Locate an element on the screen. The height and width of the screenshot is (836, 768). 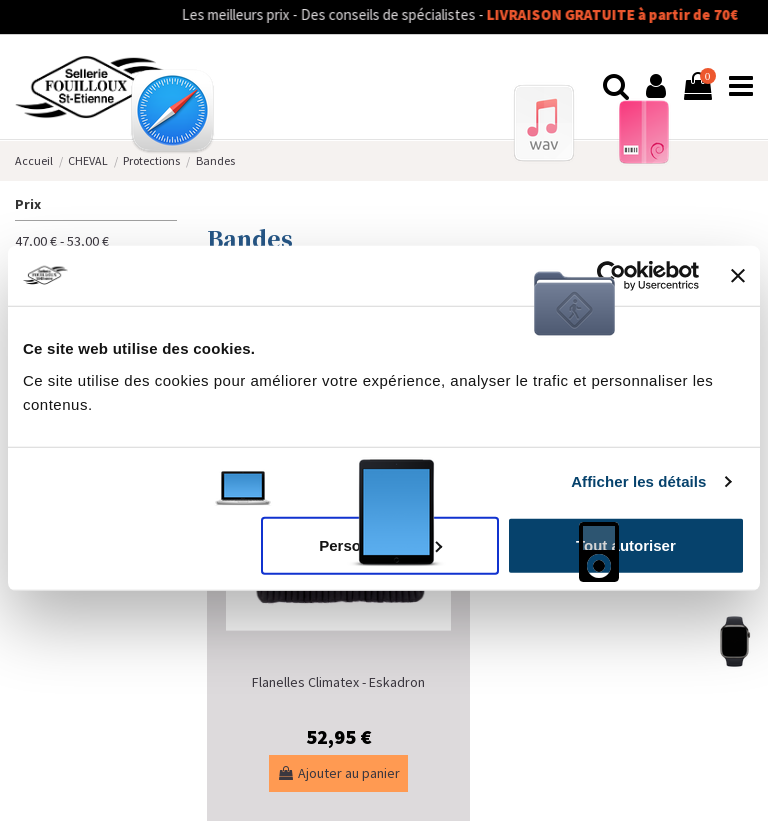
access connected iPod Classic device is located at coordinates (599, 552).